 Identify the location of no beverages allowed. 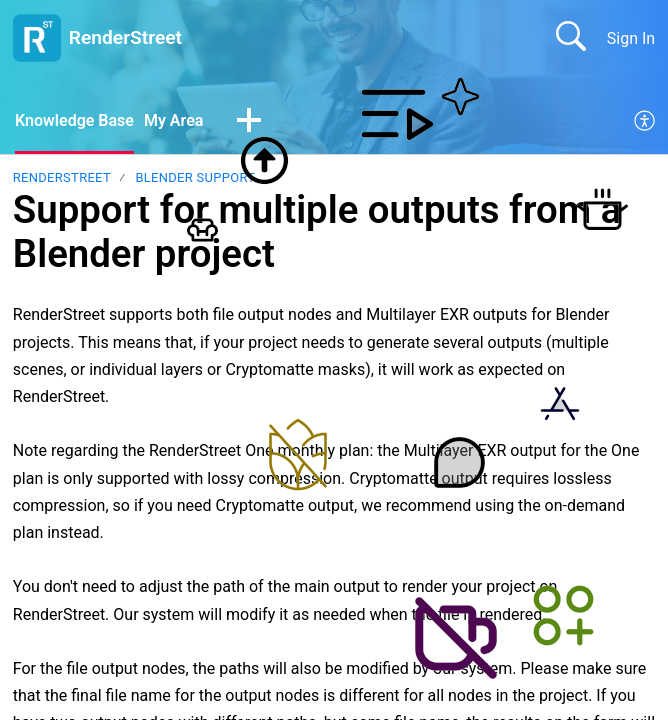
(456, 638).